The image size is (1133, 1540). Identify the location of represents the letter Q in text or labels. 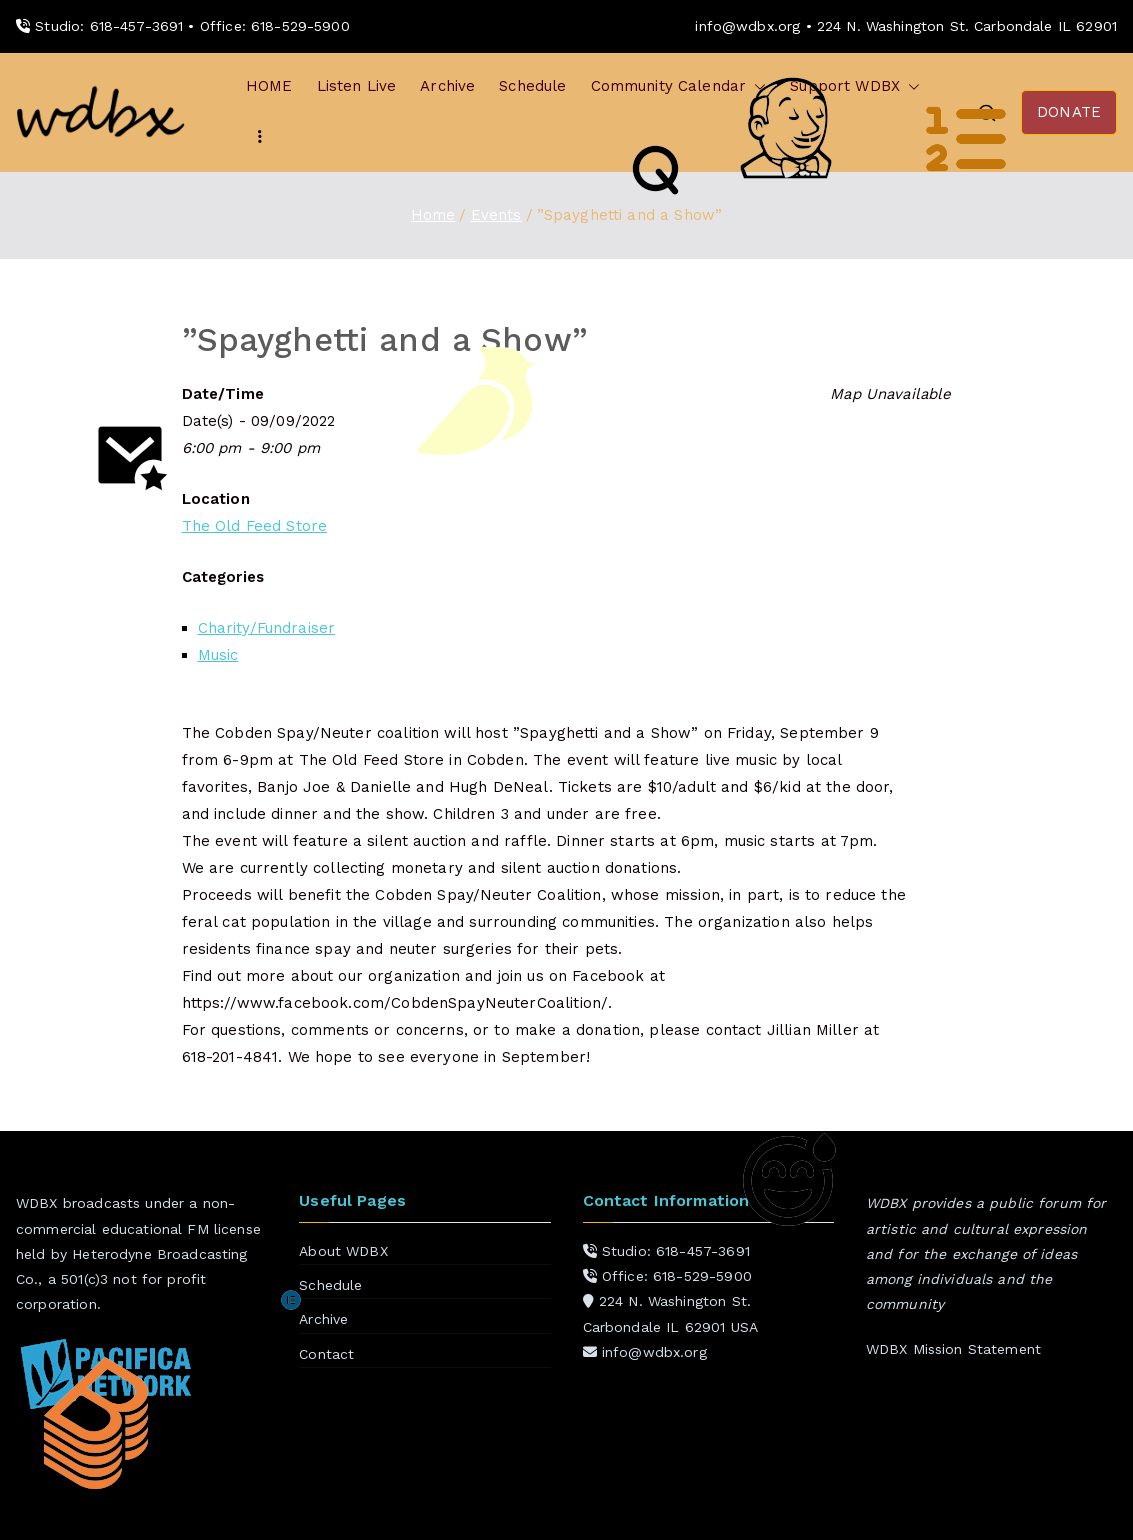
(655, 168).